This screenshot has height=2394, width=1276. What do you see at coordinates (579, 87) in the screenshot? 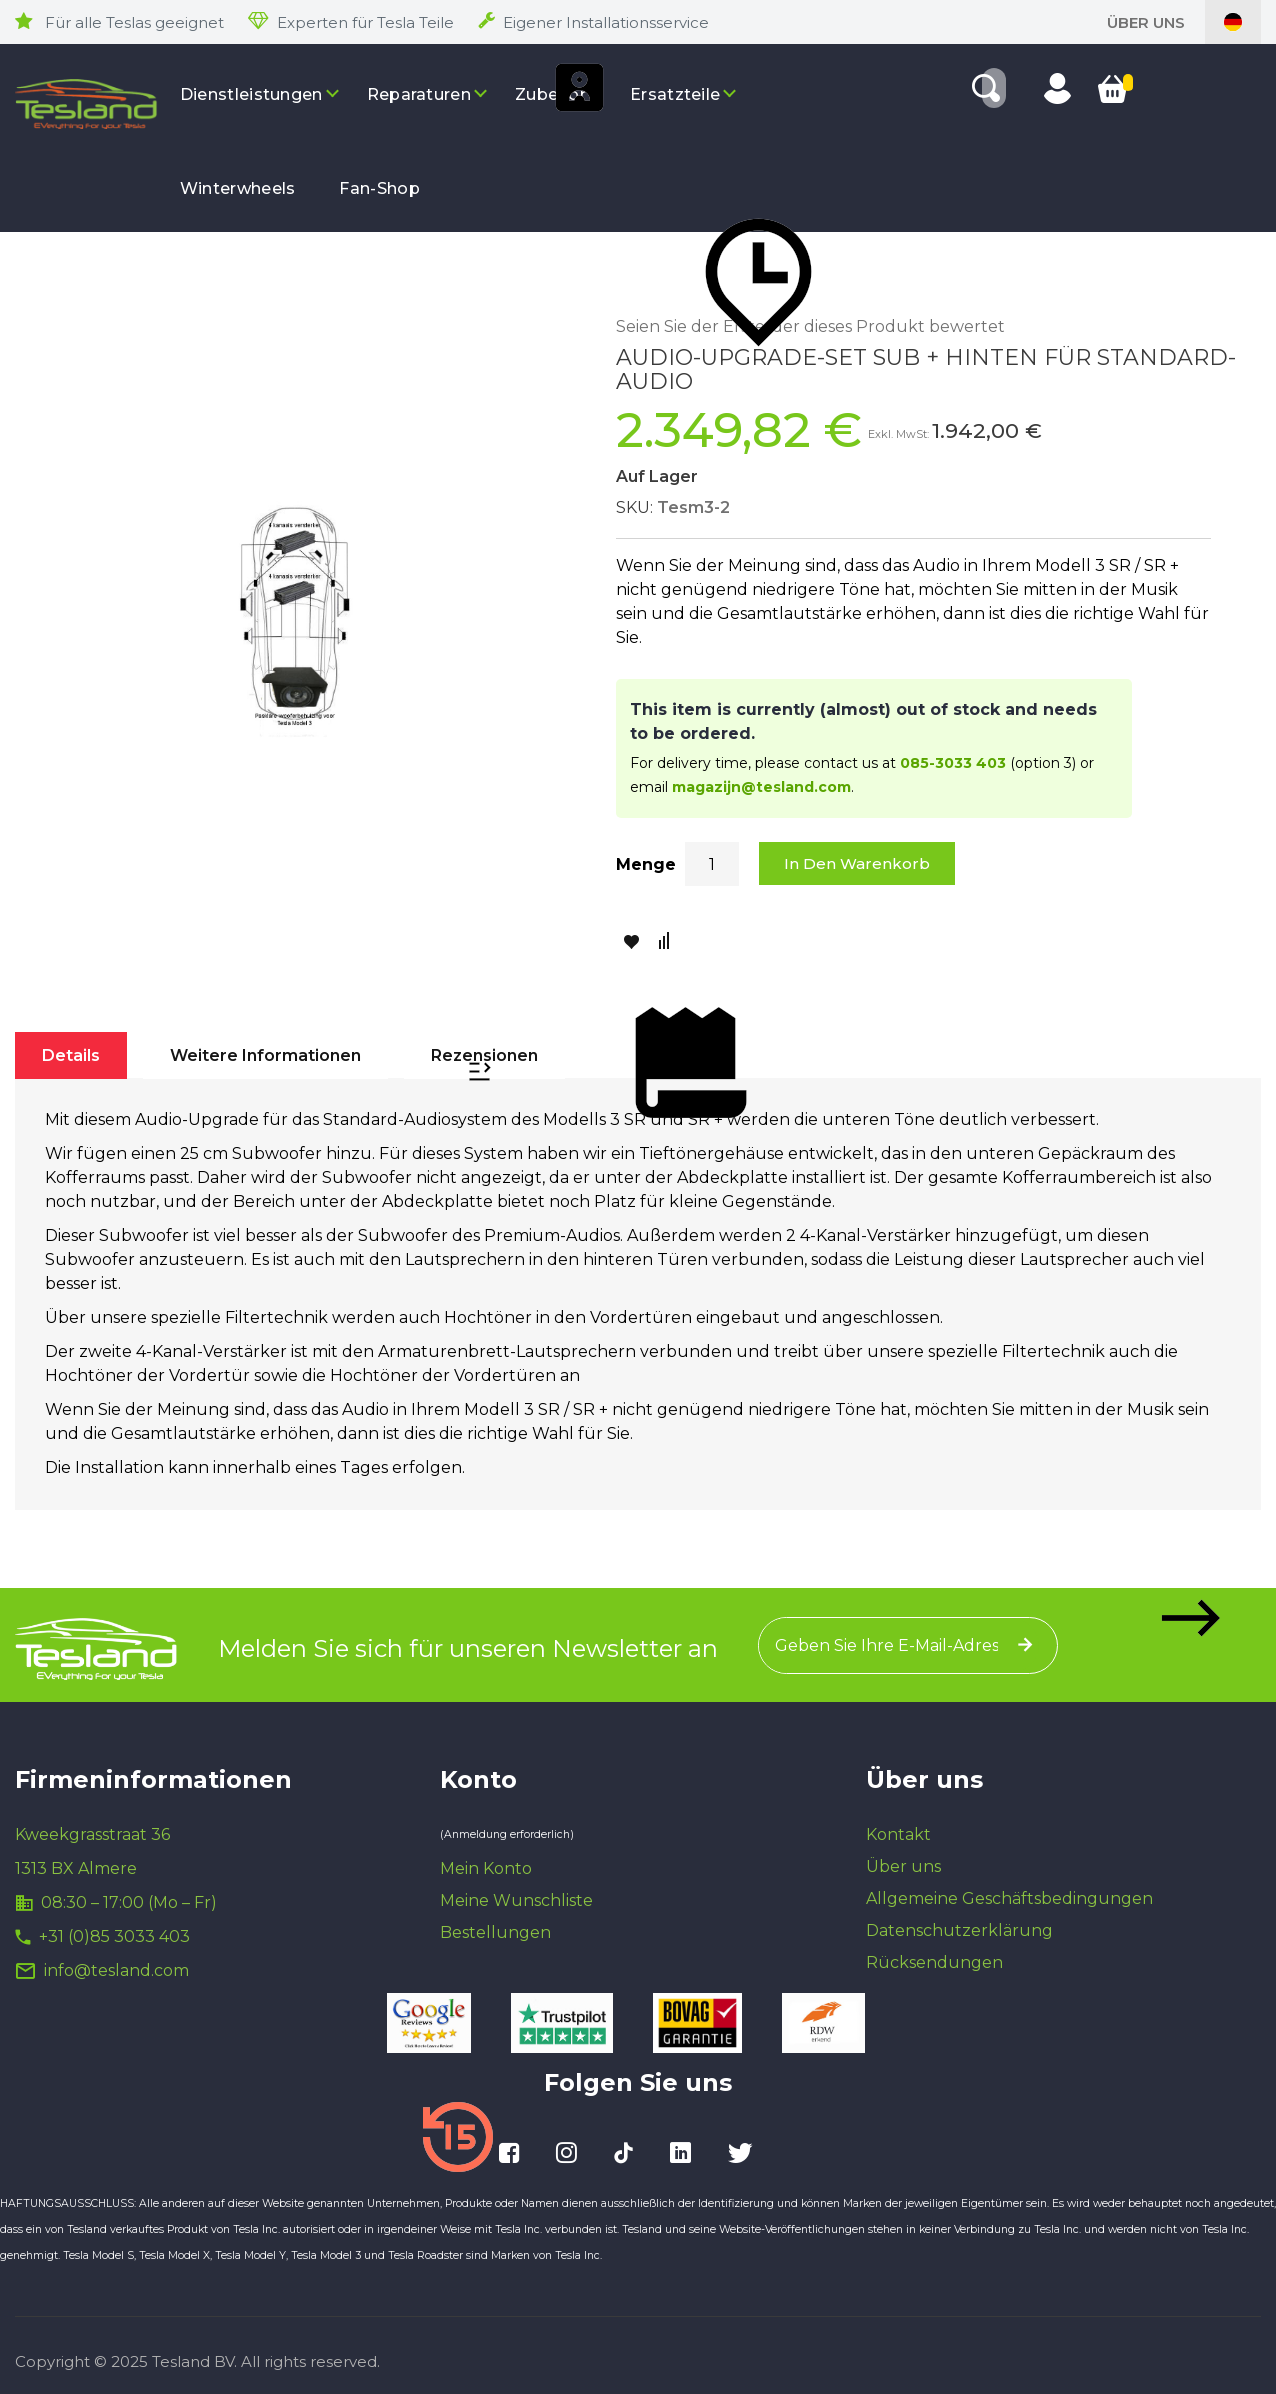
I see `view your account profile` at bounding box center [579, 87].